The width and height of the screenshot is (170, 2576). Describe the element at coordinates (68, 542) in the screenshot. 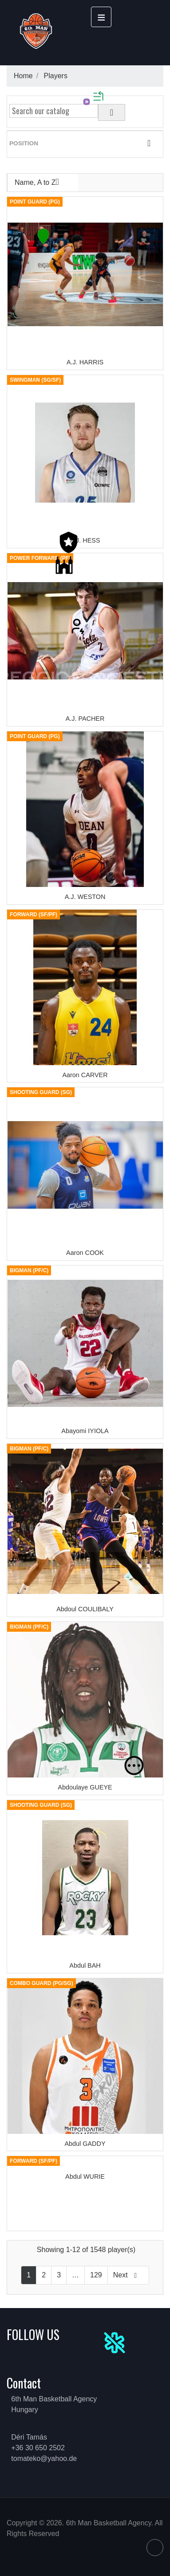

I see `access local police or emergency services` at that location.